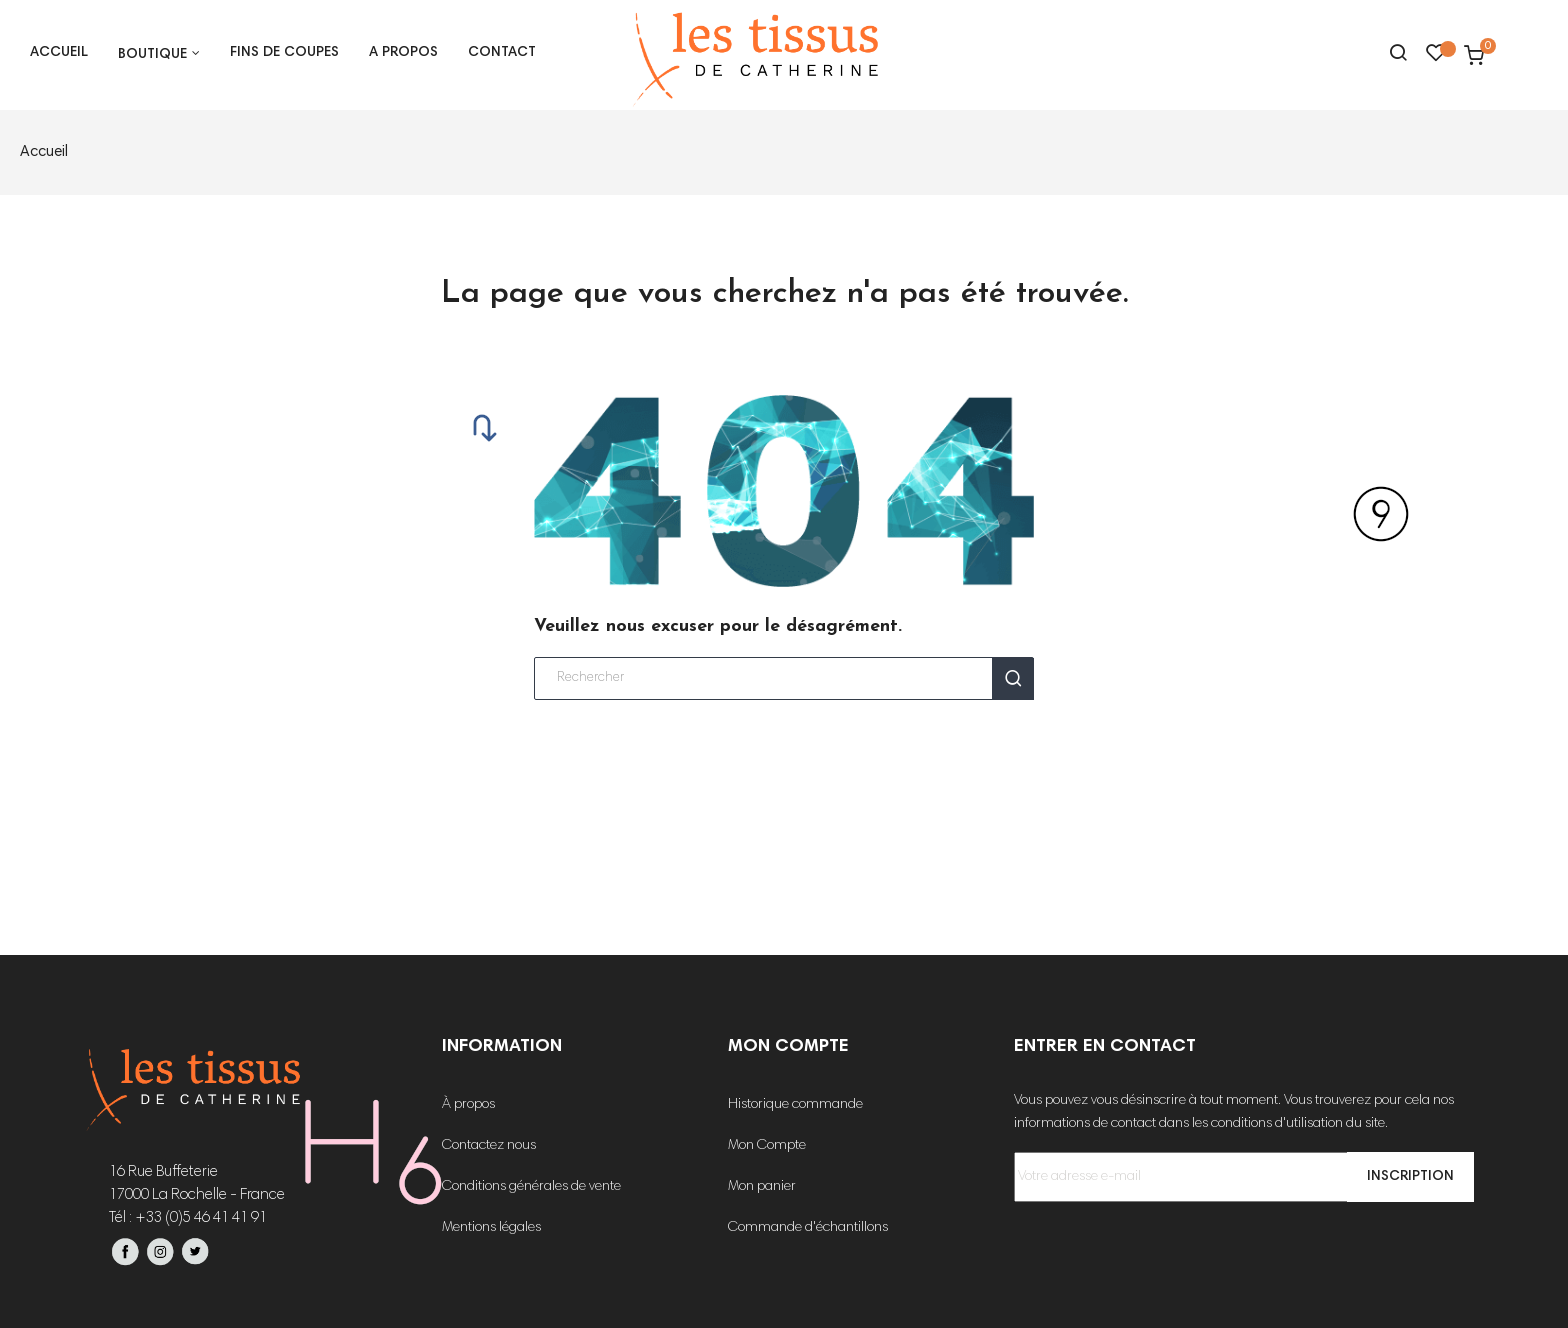 This screenshot has width=1568, height=1328. What do you see at coordinates (1381, 514) in the screenshot?
I see `indicates nine items or notifications` at bounding box center [1381, 514].